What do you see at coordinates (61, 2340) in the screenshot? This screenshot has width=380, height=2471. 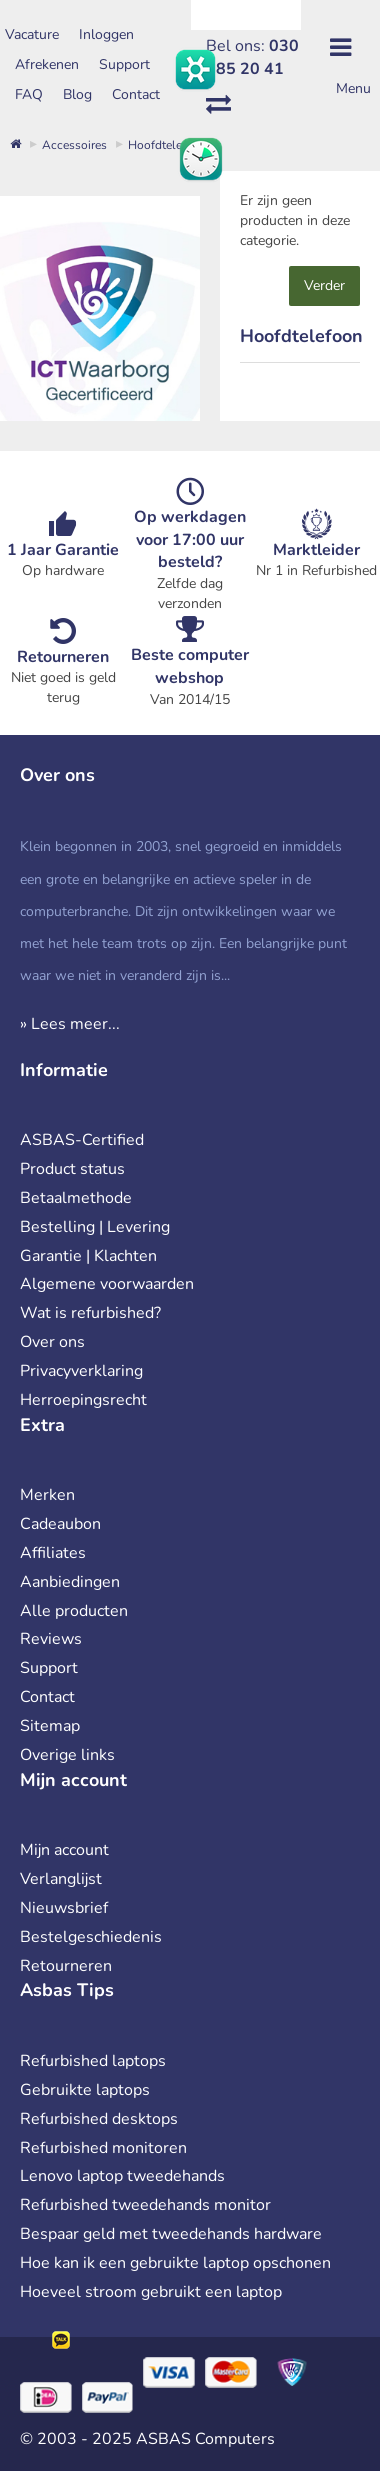 I see `open KakaoTalk messaging app` at bounding box center [61, 2340].